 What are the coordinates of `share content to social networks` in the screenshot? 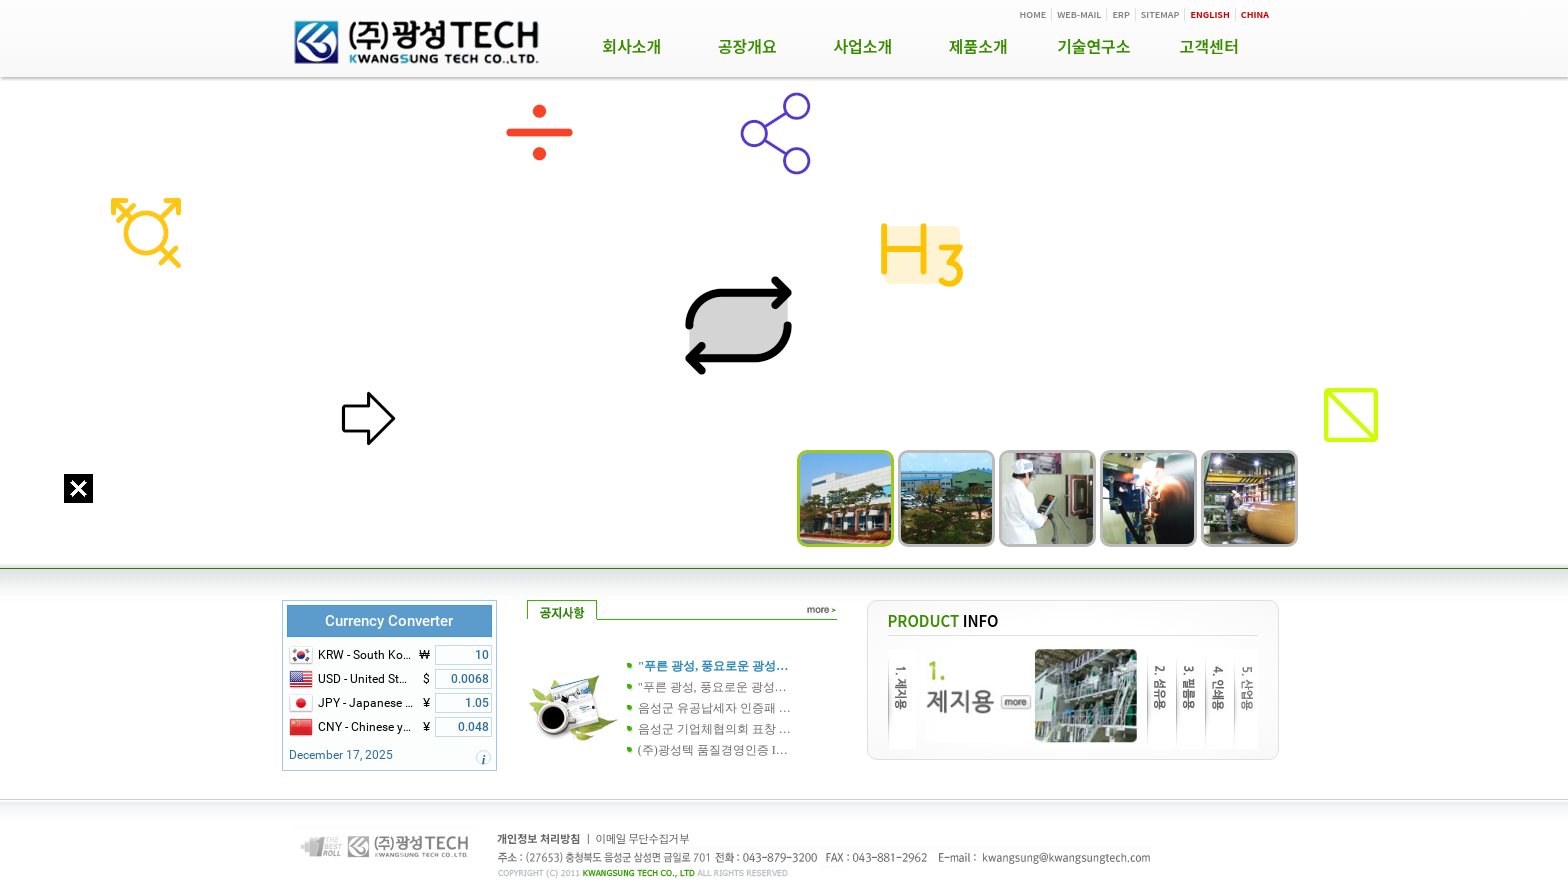 It's located at (778, 133).